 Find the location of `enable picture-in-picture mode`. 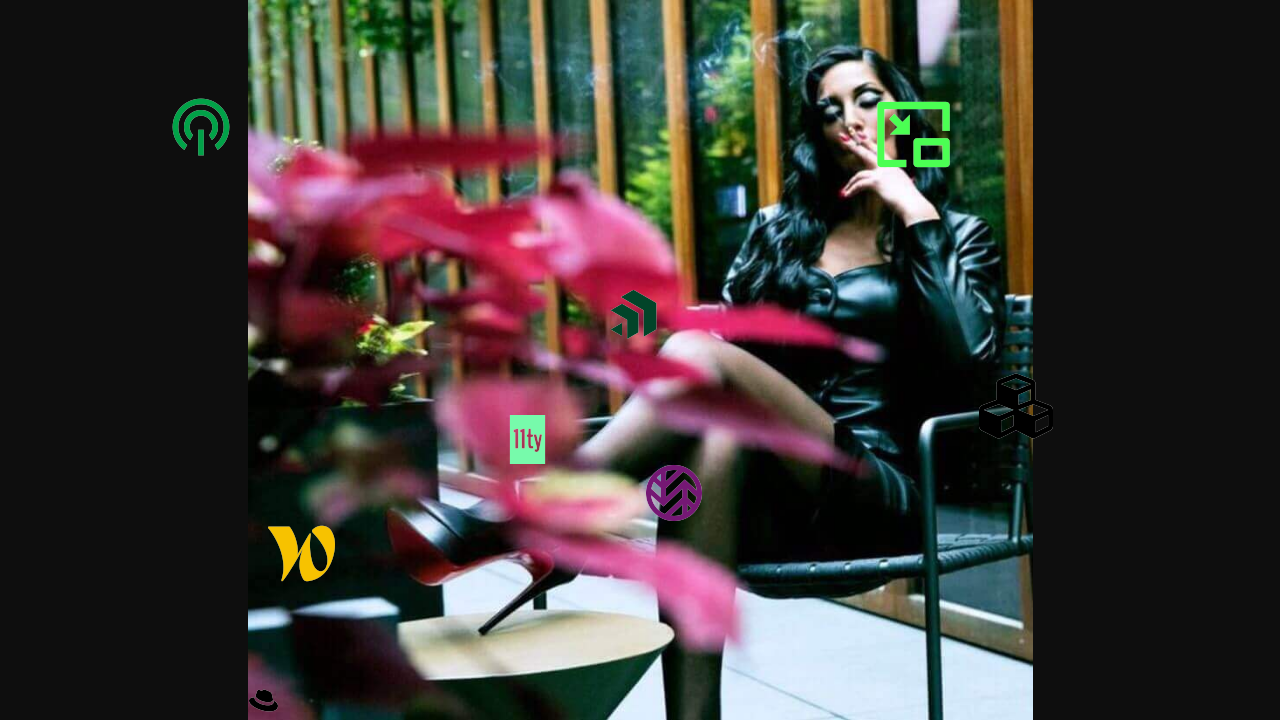

enable picture-in-picture mode is located at coordinates (913, 134).